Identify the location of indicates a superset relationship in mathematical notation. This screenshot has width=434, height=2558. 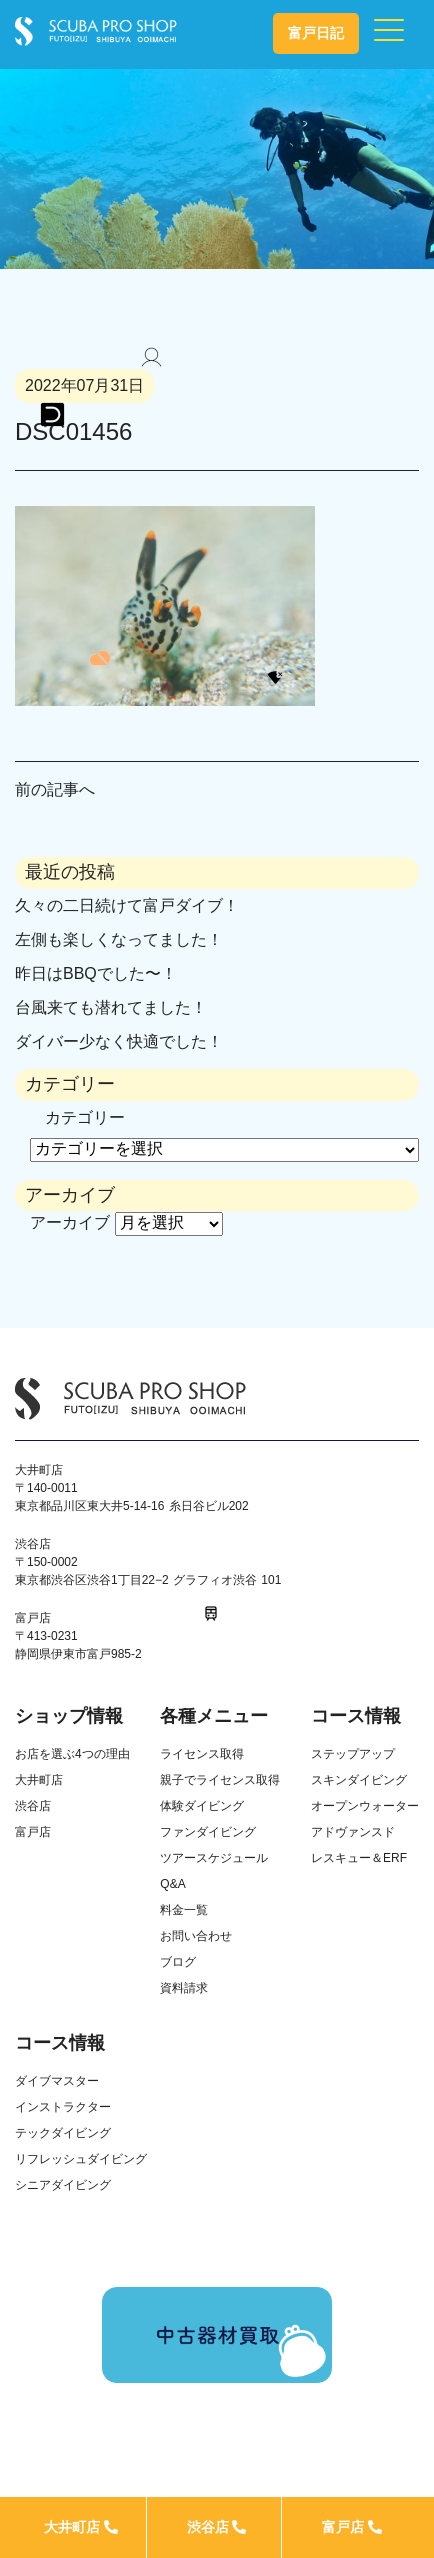
(52, 414).